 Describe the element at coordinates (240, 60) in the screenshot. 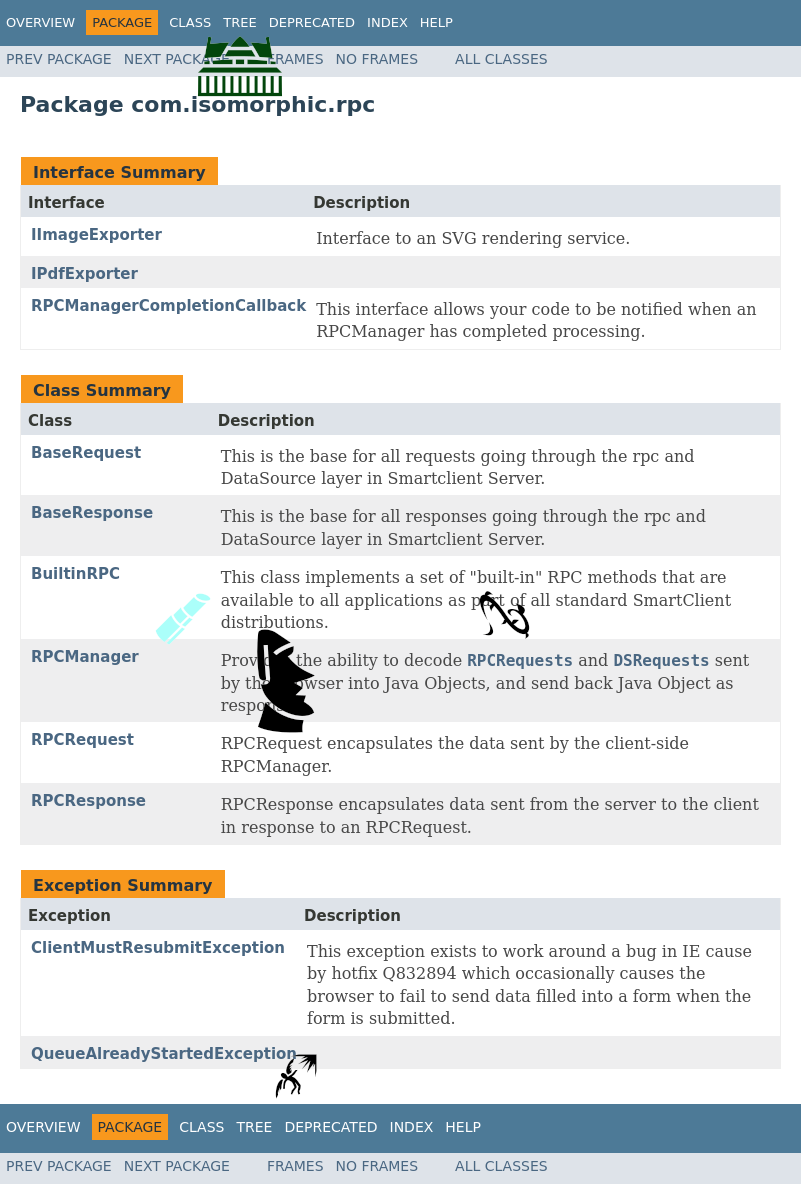

I see `view viking longhouse building` at that location.